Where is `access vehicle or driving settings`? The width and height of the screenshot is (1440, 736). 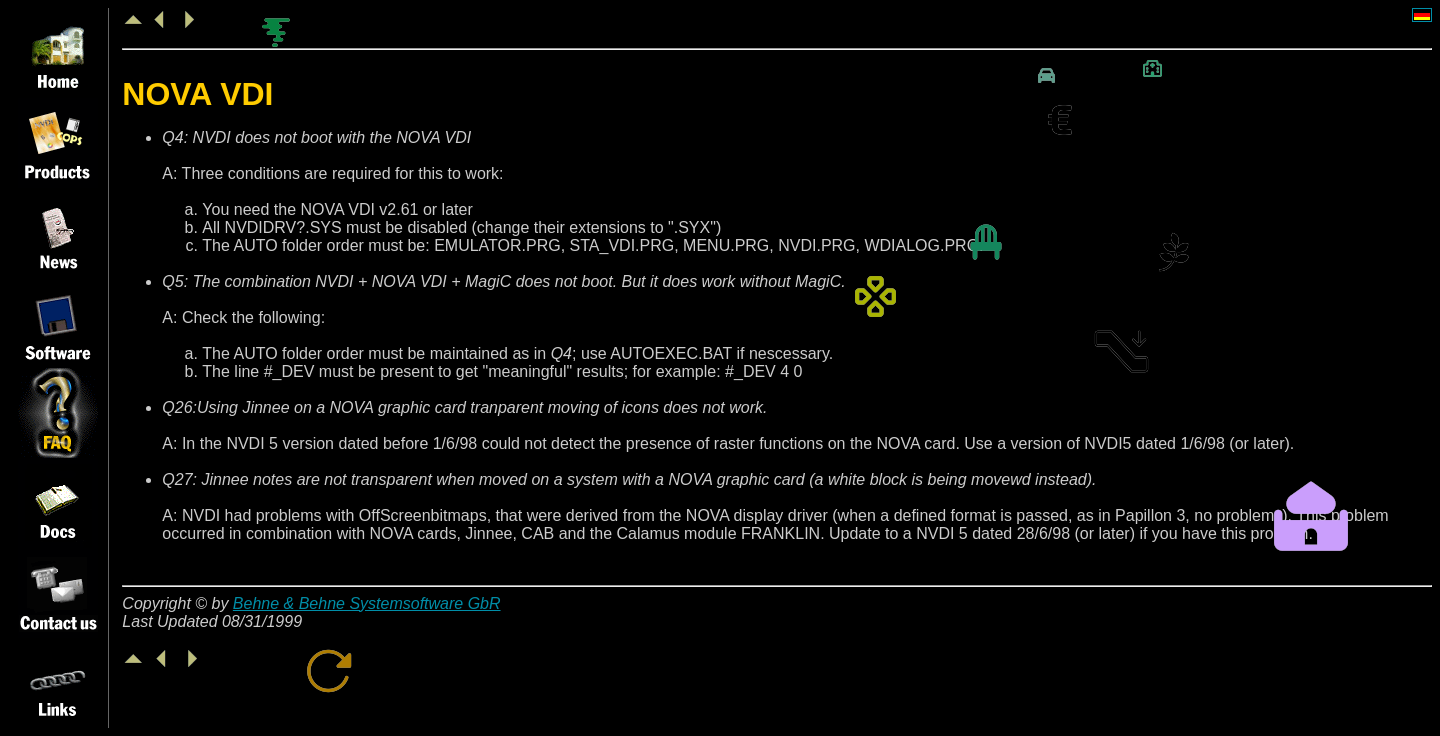 access vehicle or driving settings is located at coordinates (1046, 75).